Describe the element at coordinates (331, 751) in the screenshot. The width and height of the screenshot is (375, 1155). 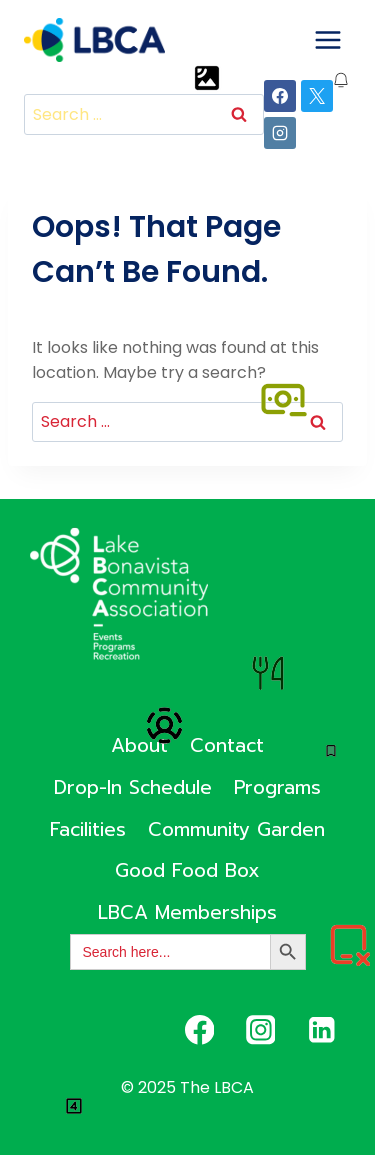
I see `save this item for later` at that location.